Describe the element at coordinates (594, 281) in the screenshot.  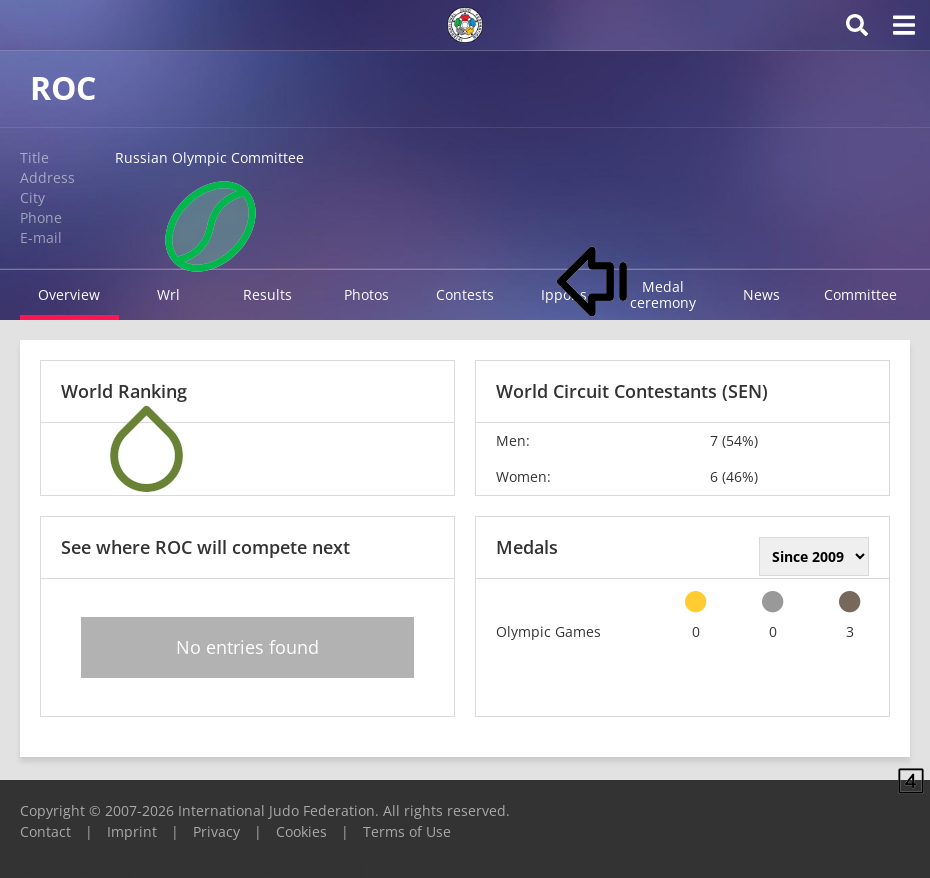
I see `go back to the previous screen` at that location.